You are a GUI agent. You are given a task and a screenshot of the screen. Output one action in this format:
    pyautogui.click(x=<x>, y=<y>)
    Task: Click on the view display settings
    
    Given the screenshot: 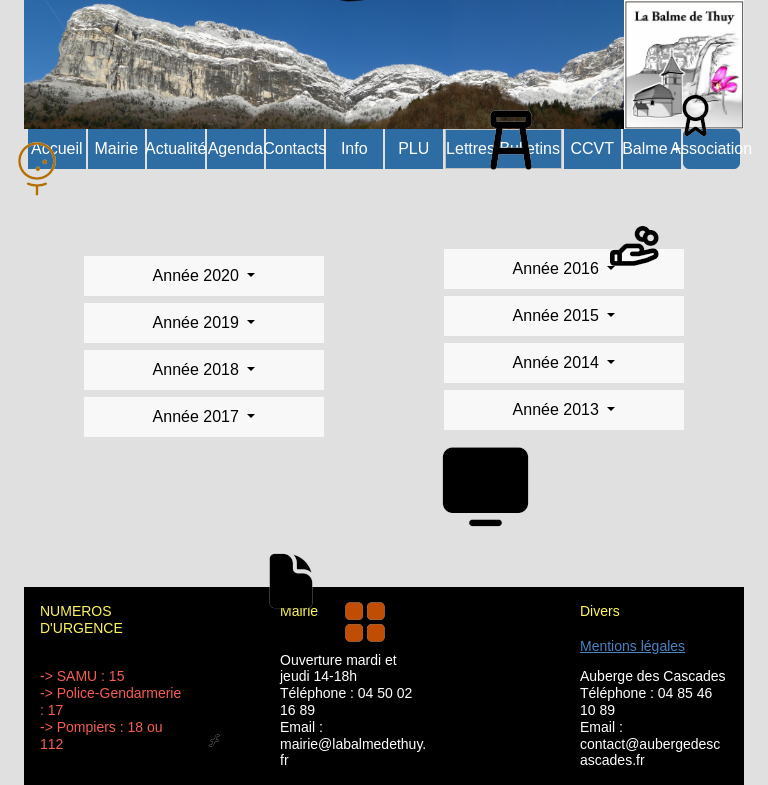 What is the action you would take?
    pyautogui.click(x=485, y=483)
    